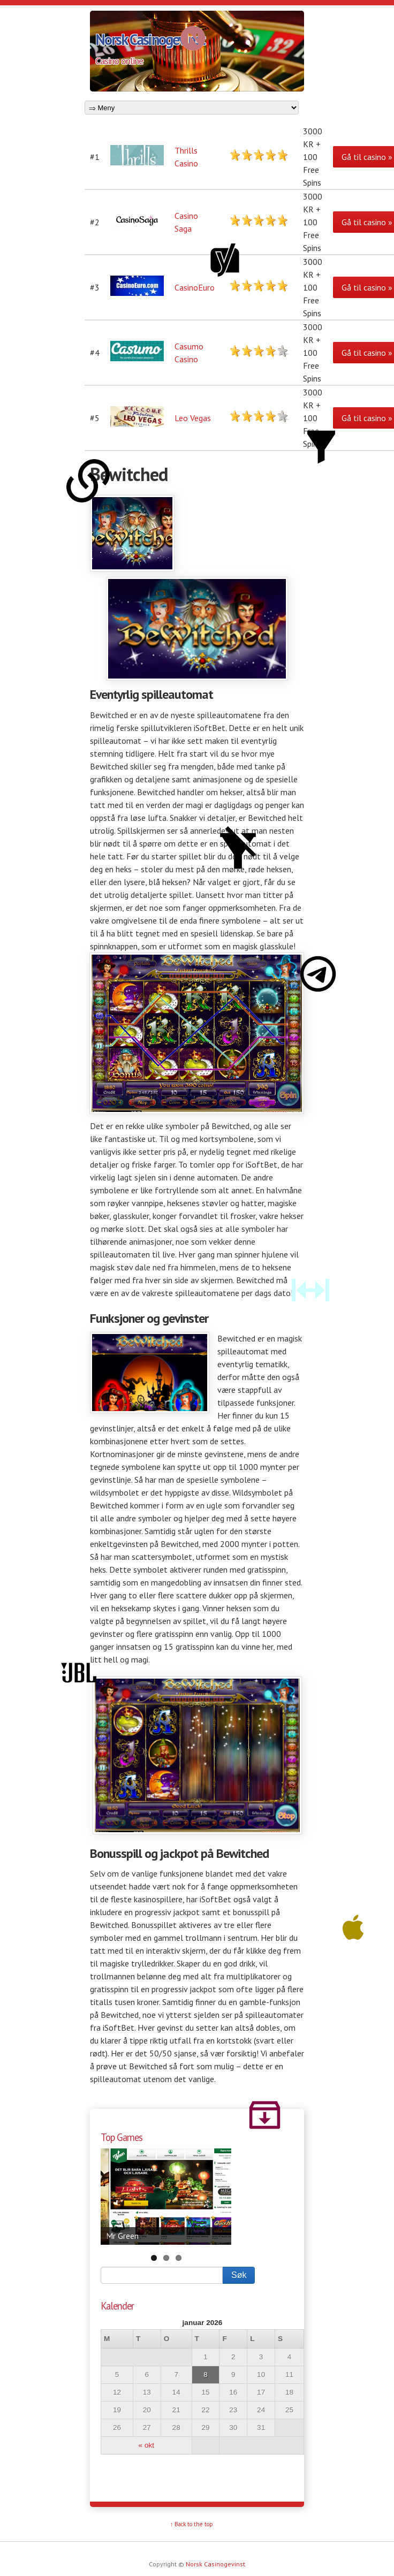 Image resolution: width=394 pixels, height=2576 pixels. I want to click on JBL brand logo, so click(79, 1673).